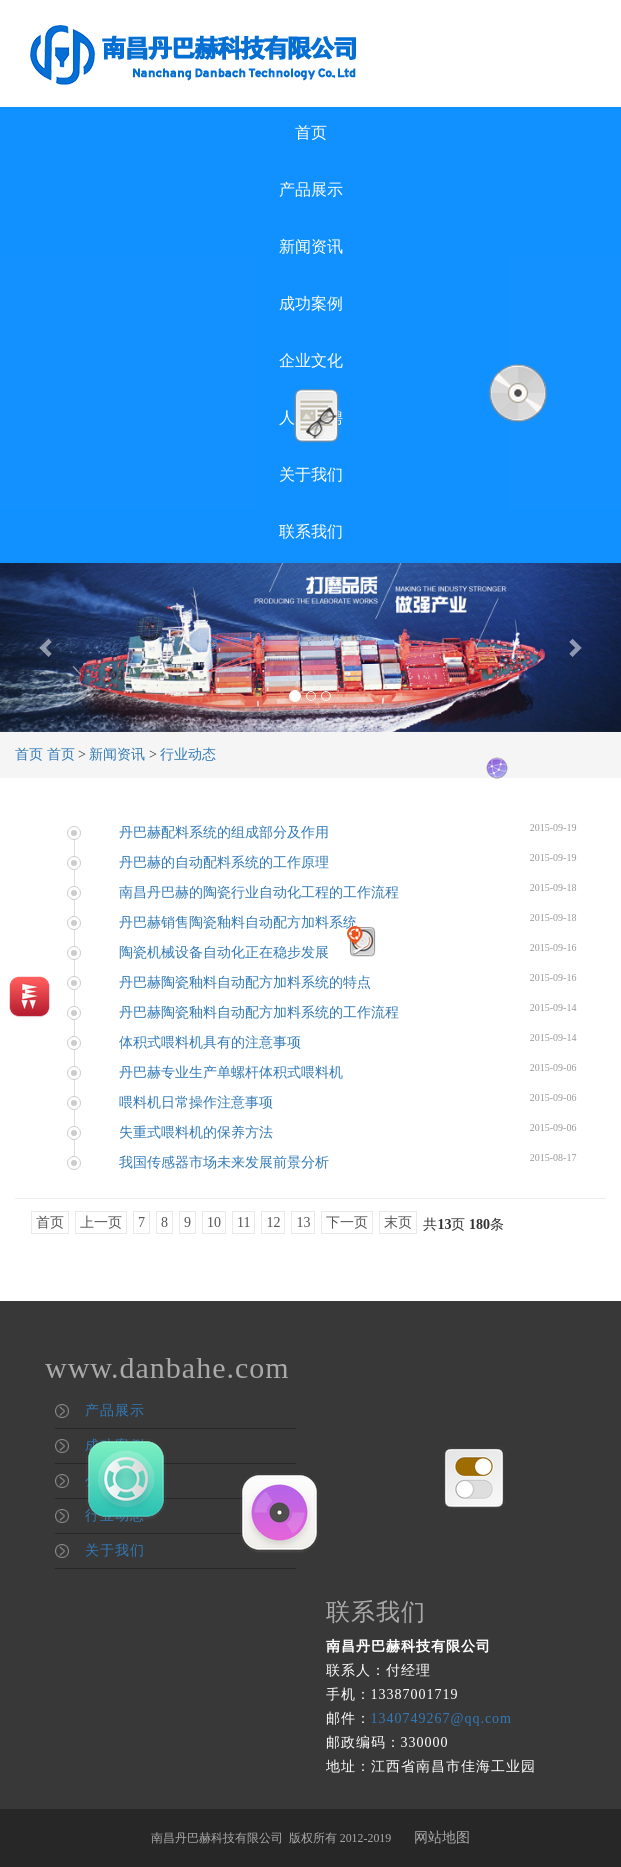  I want to click on open gnome tweaks to customize desktop settings, so click(474, 1478).